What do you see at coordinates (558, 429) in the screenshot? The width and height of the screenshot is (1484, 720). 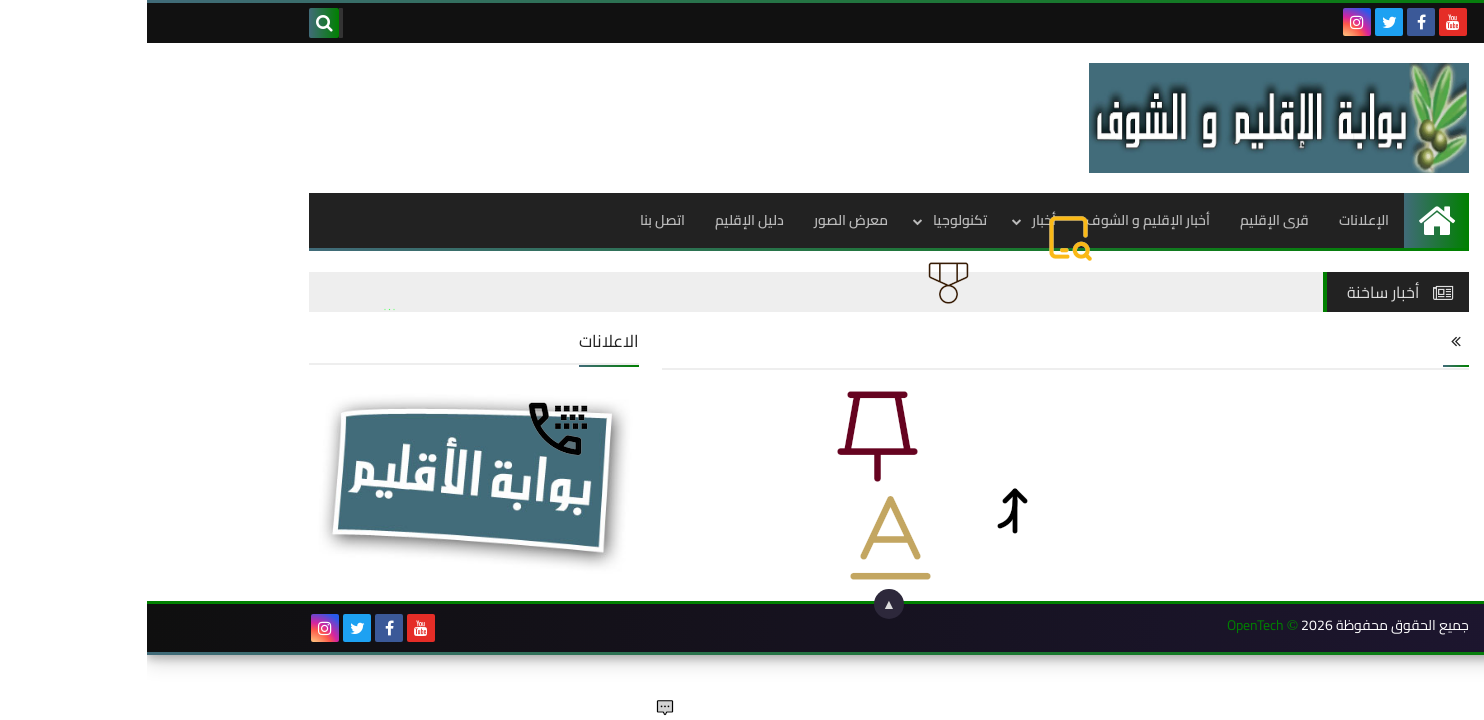 I see `access TTY/TDD accessibility calling features` at bounding box center [558, 429].